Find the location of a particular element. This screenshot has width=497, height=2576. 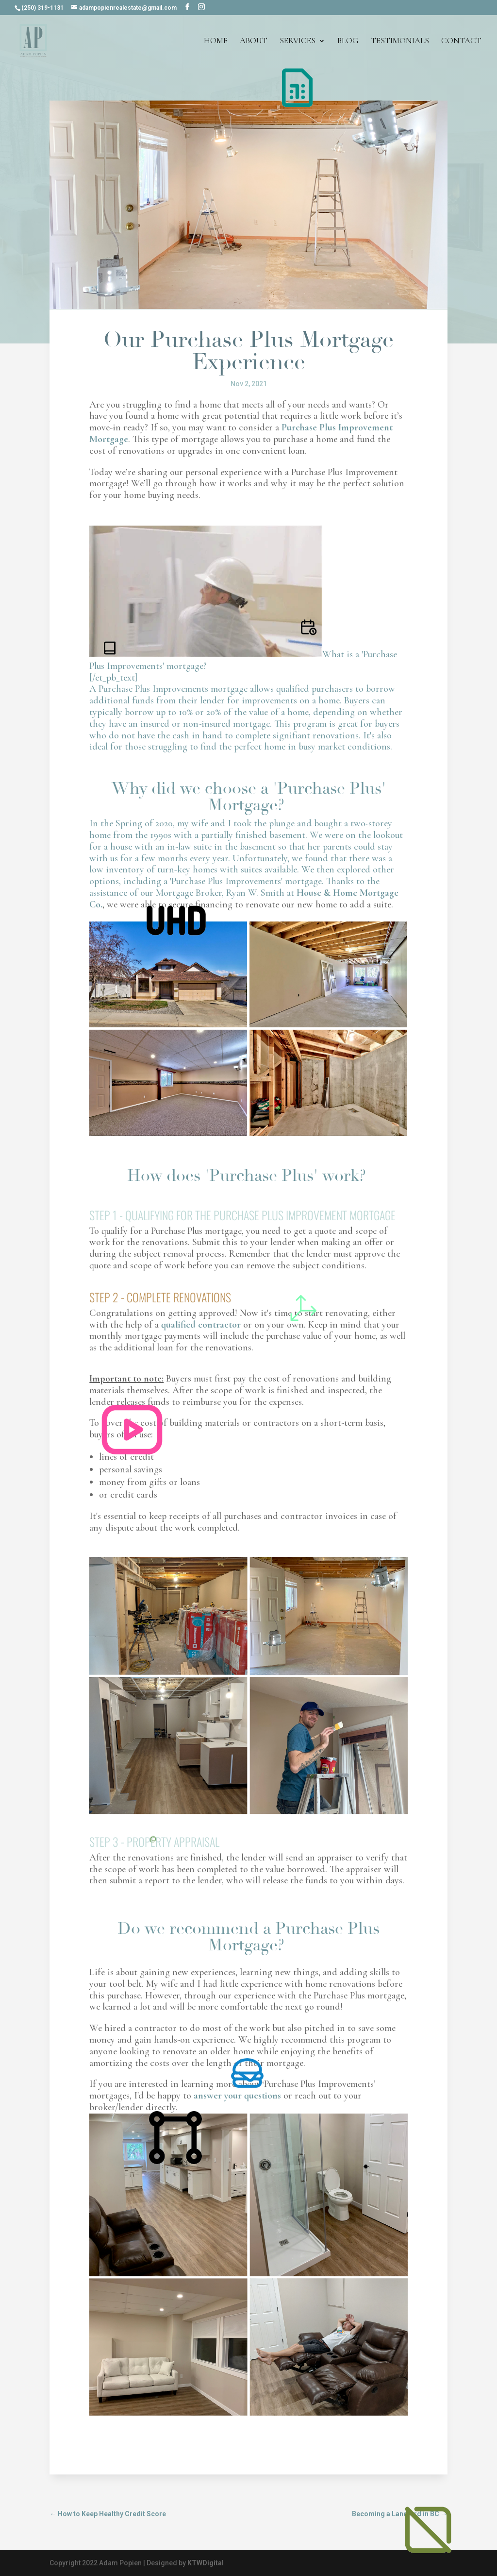

3D axis indicator for spatial orientation is located at coordinates (302, 1310).